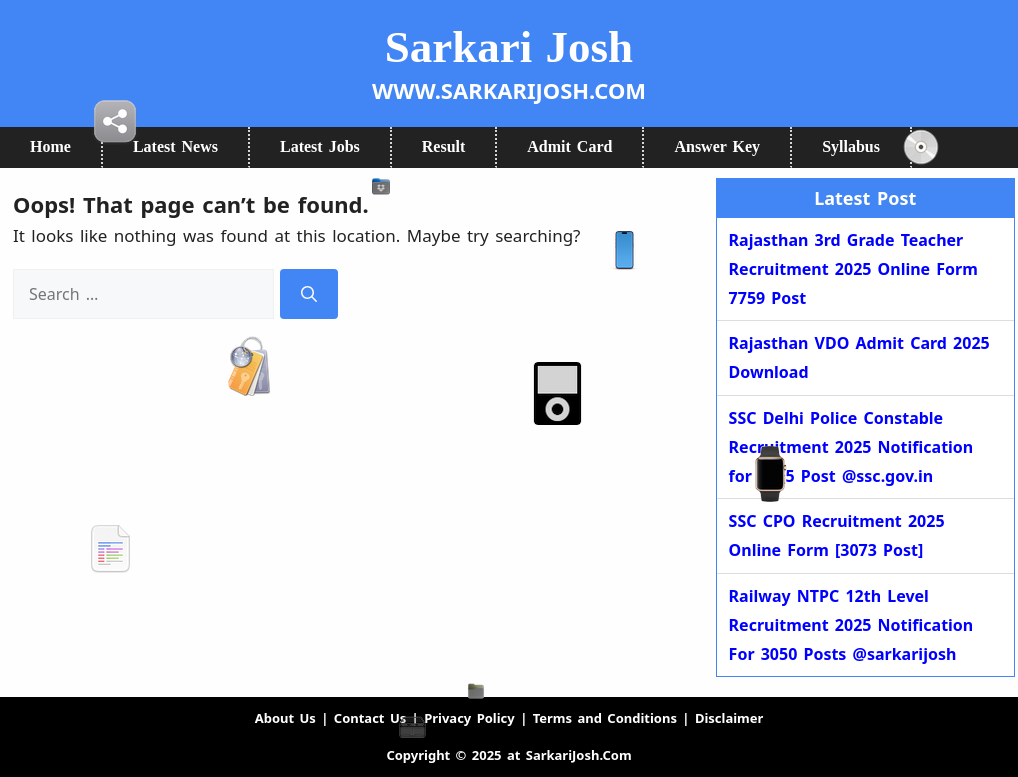  I want to click on open your Dropbox folder, so click(381, 186).